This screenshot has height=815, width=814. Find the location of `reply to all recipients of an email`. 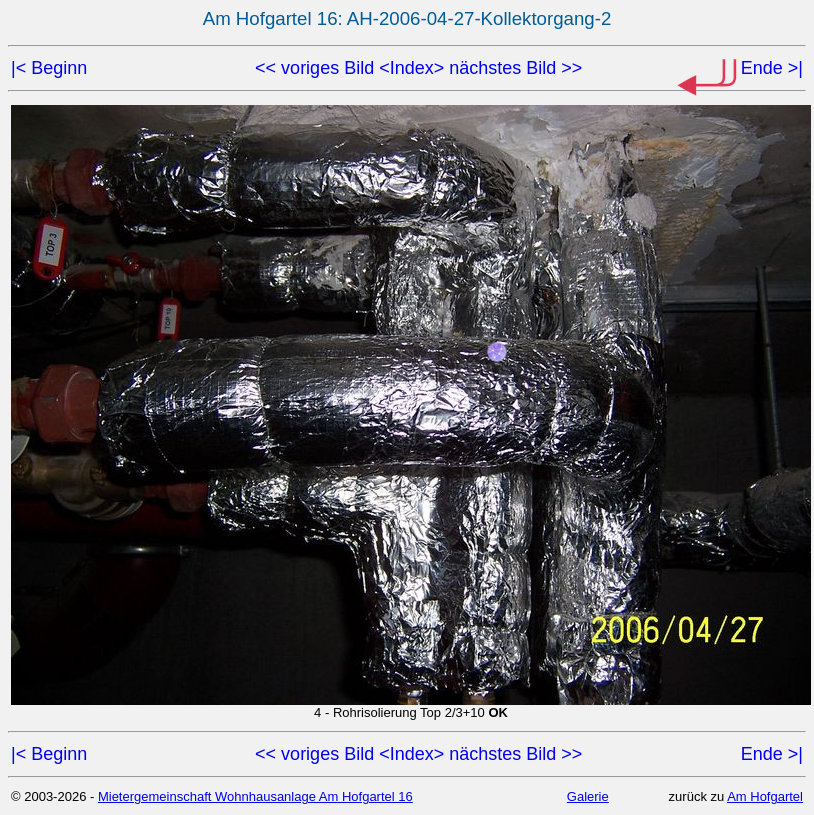

reply to all recipients of an email is located at coordinates (706, 77).